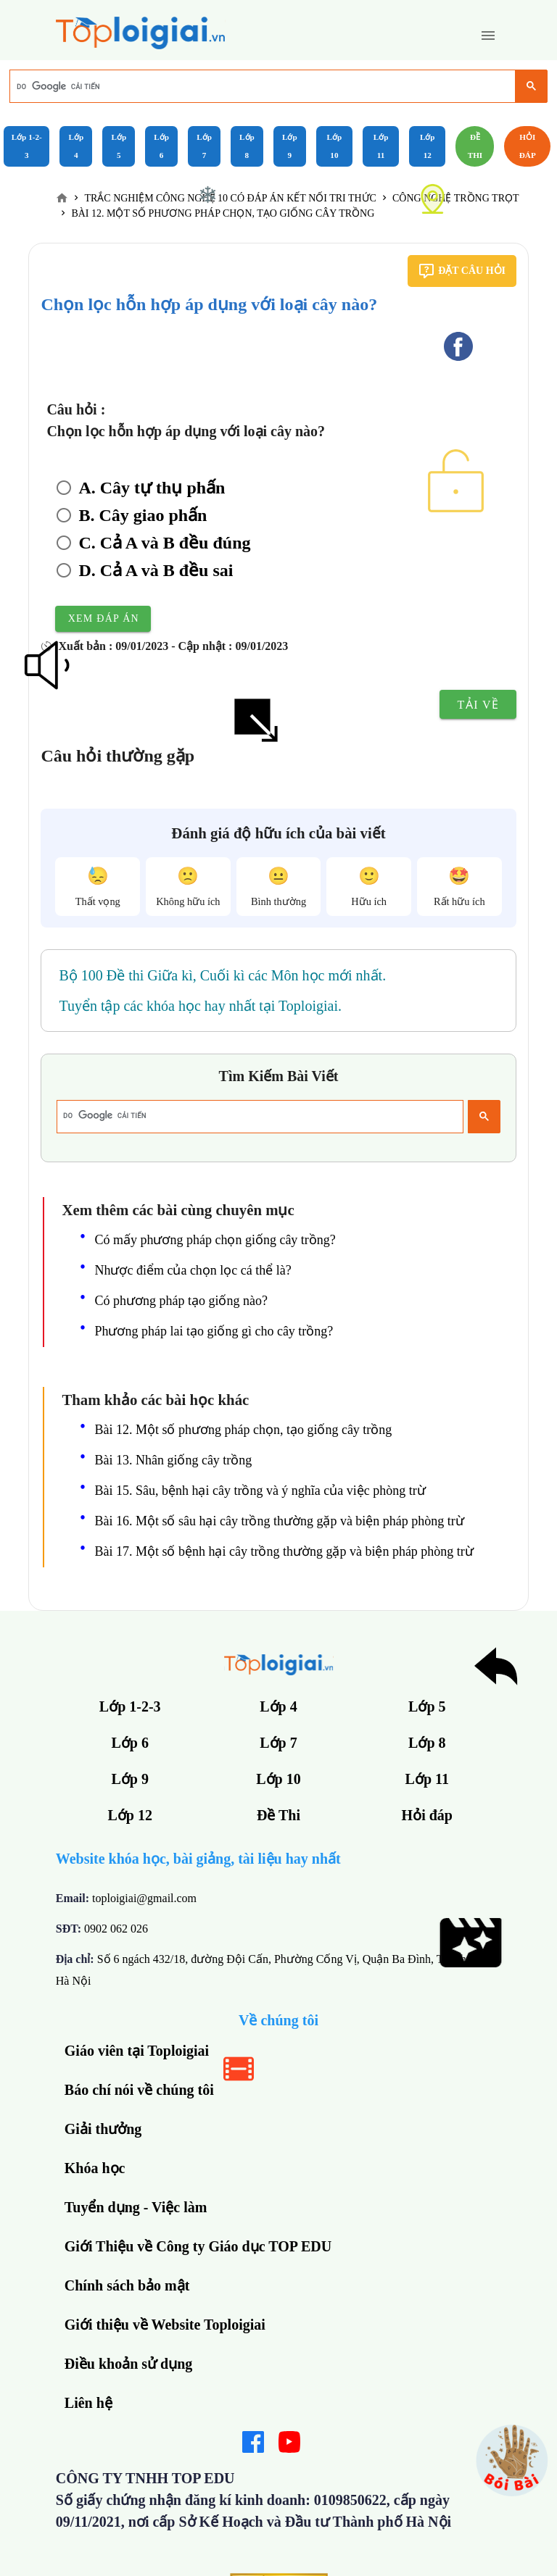 Image resolution: width=557 pixels, height=2576 pixels. What do you see at coordinates (239, 2069) in the screenshot?
I see `access video or movie content` at bounding box center [239, 2069].